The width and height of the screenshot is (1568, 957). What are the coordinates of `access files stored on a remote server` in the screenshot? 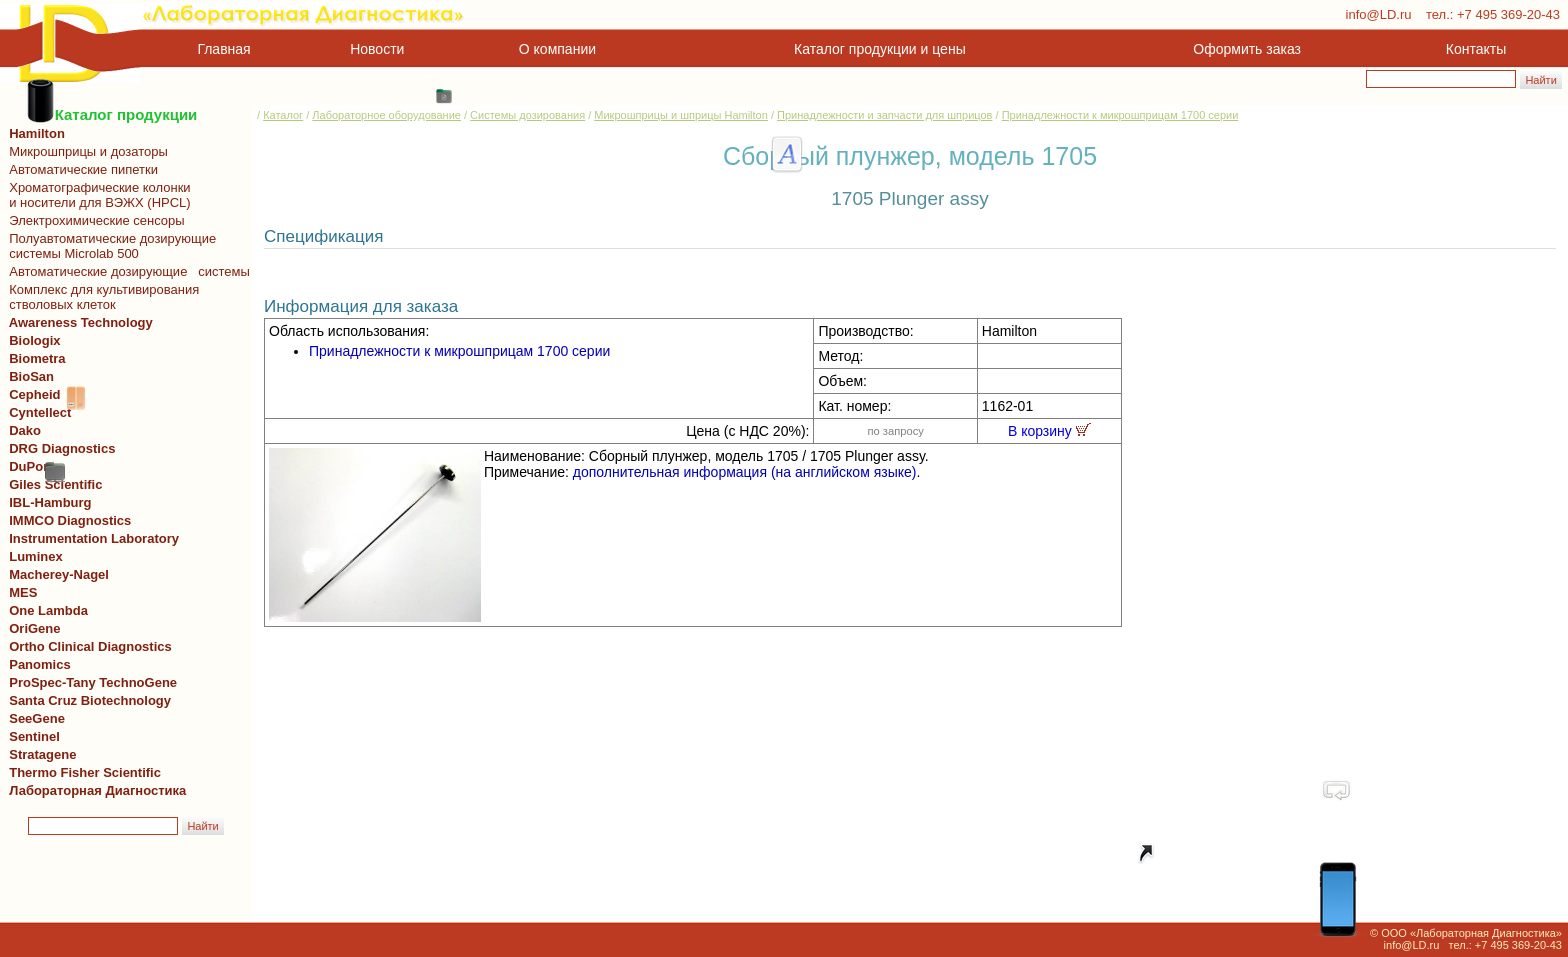 It's located at (55, 472).